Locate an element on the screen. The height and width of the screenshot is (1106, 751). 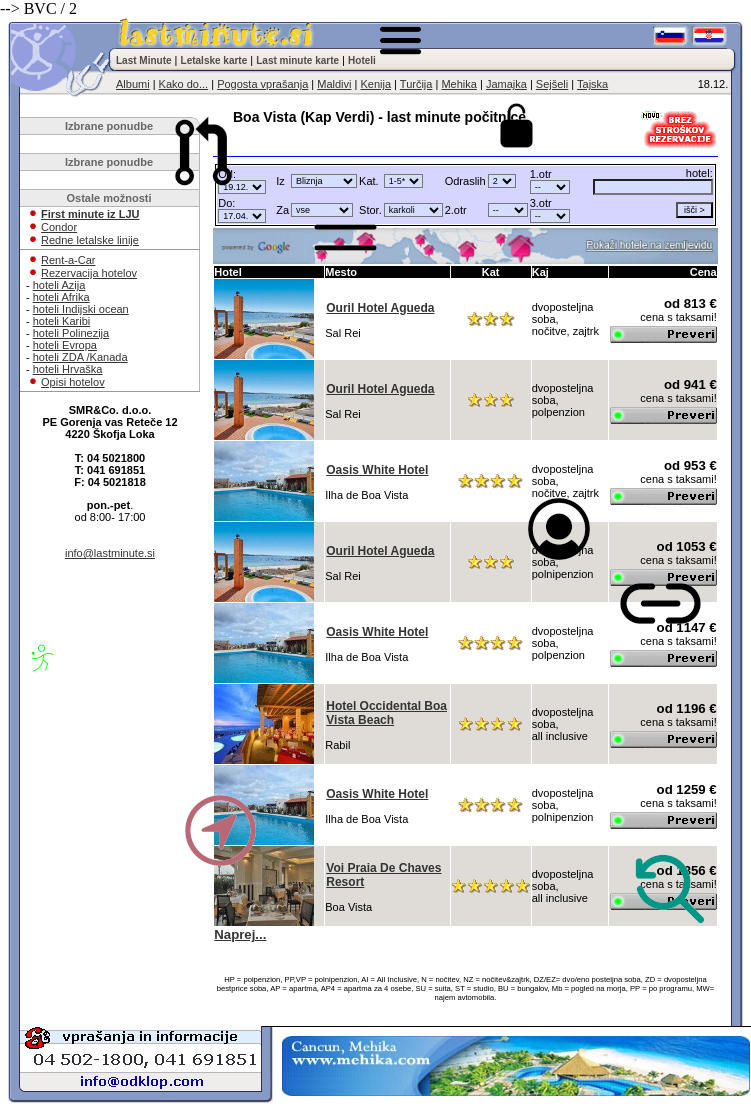
copy or share a link is located at coordinates (660, 603).